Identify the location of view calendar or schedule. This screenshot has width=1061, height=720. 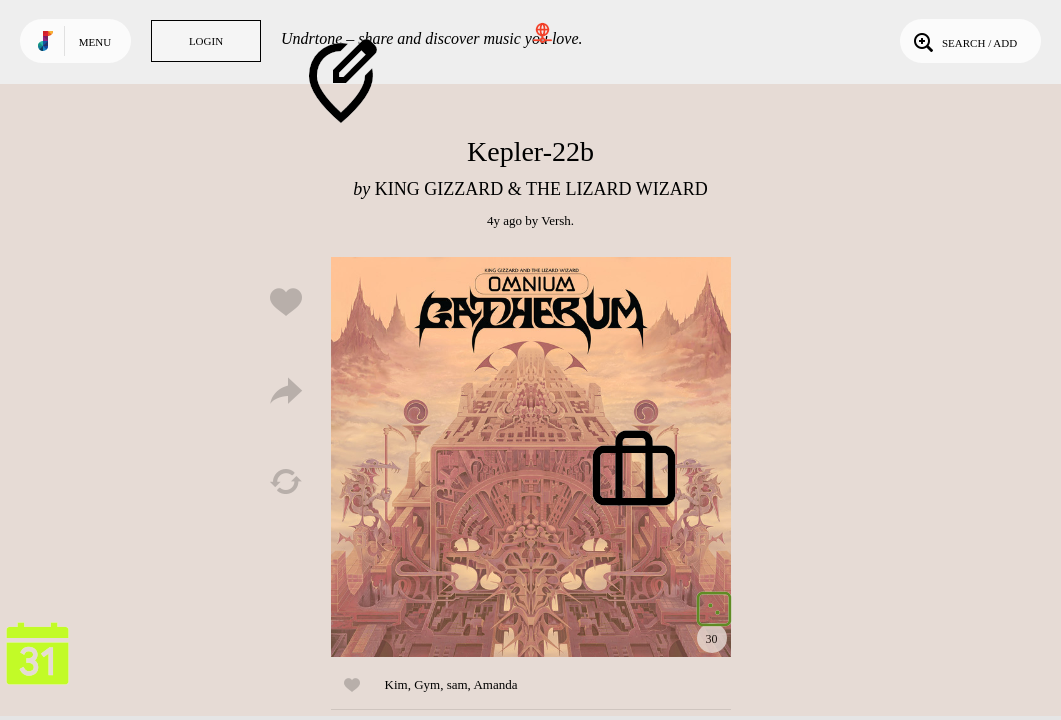
(37, 653).